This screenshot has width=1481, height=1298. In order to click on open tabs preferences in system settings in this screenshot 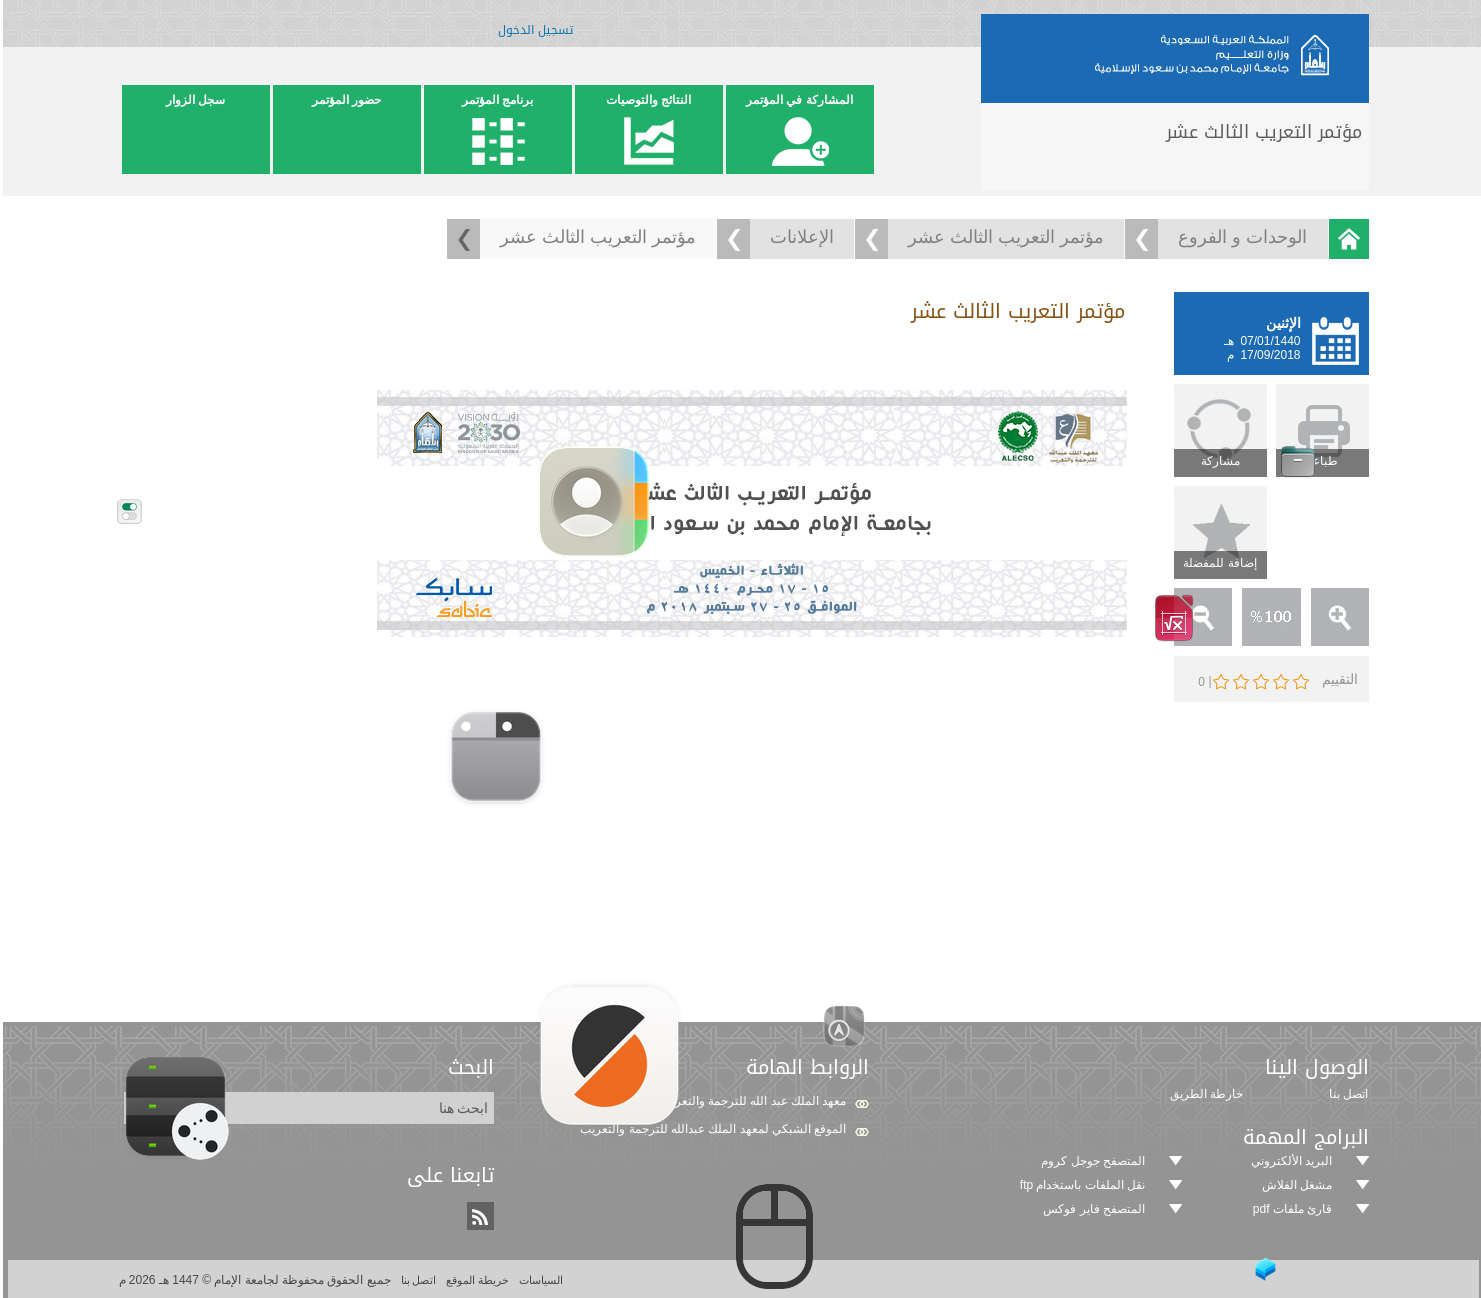, I will do `click(496, 758)`.